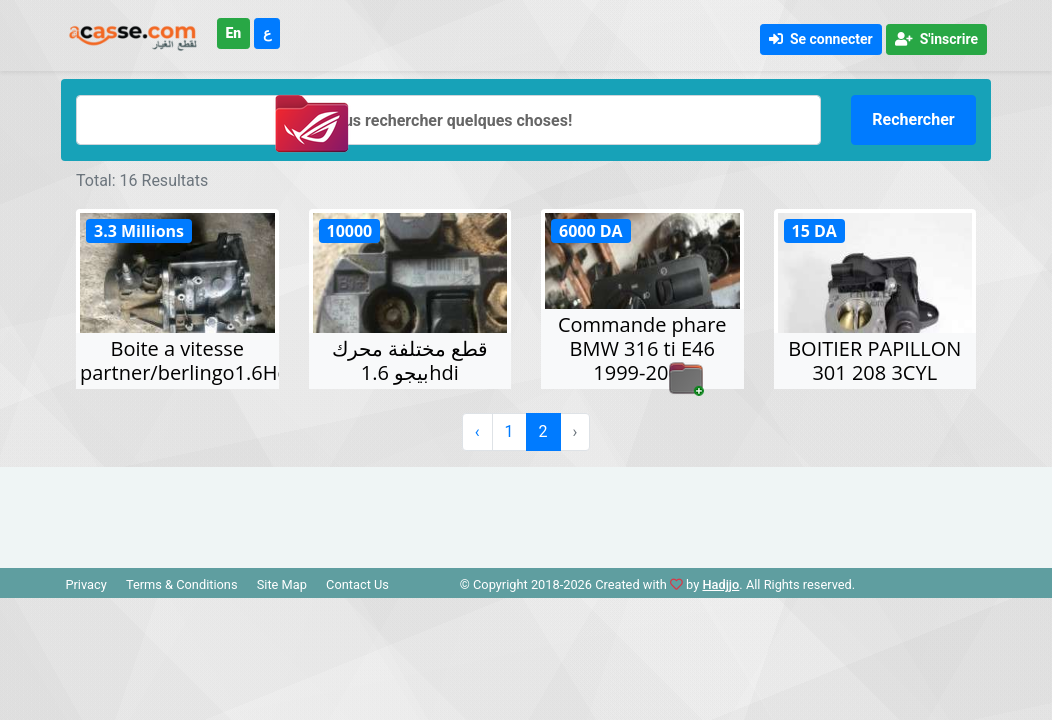 This screenshot has width=1052, height=720. Describe the element at coordinates (311, 125) in the screenshot. I see `open ASUS Republic of Gamers files folder` at that location.